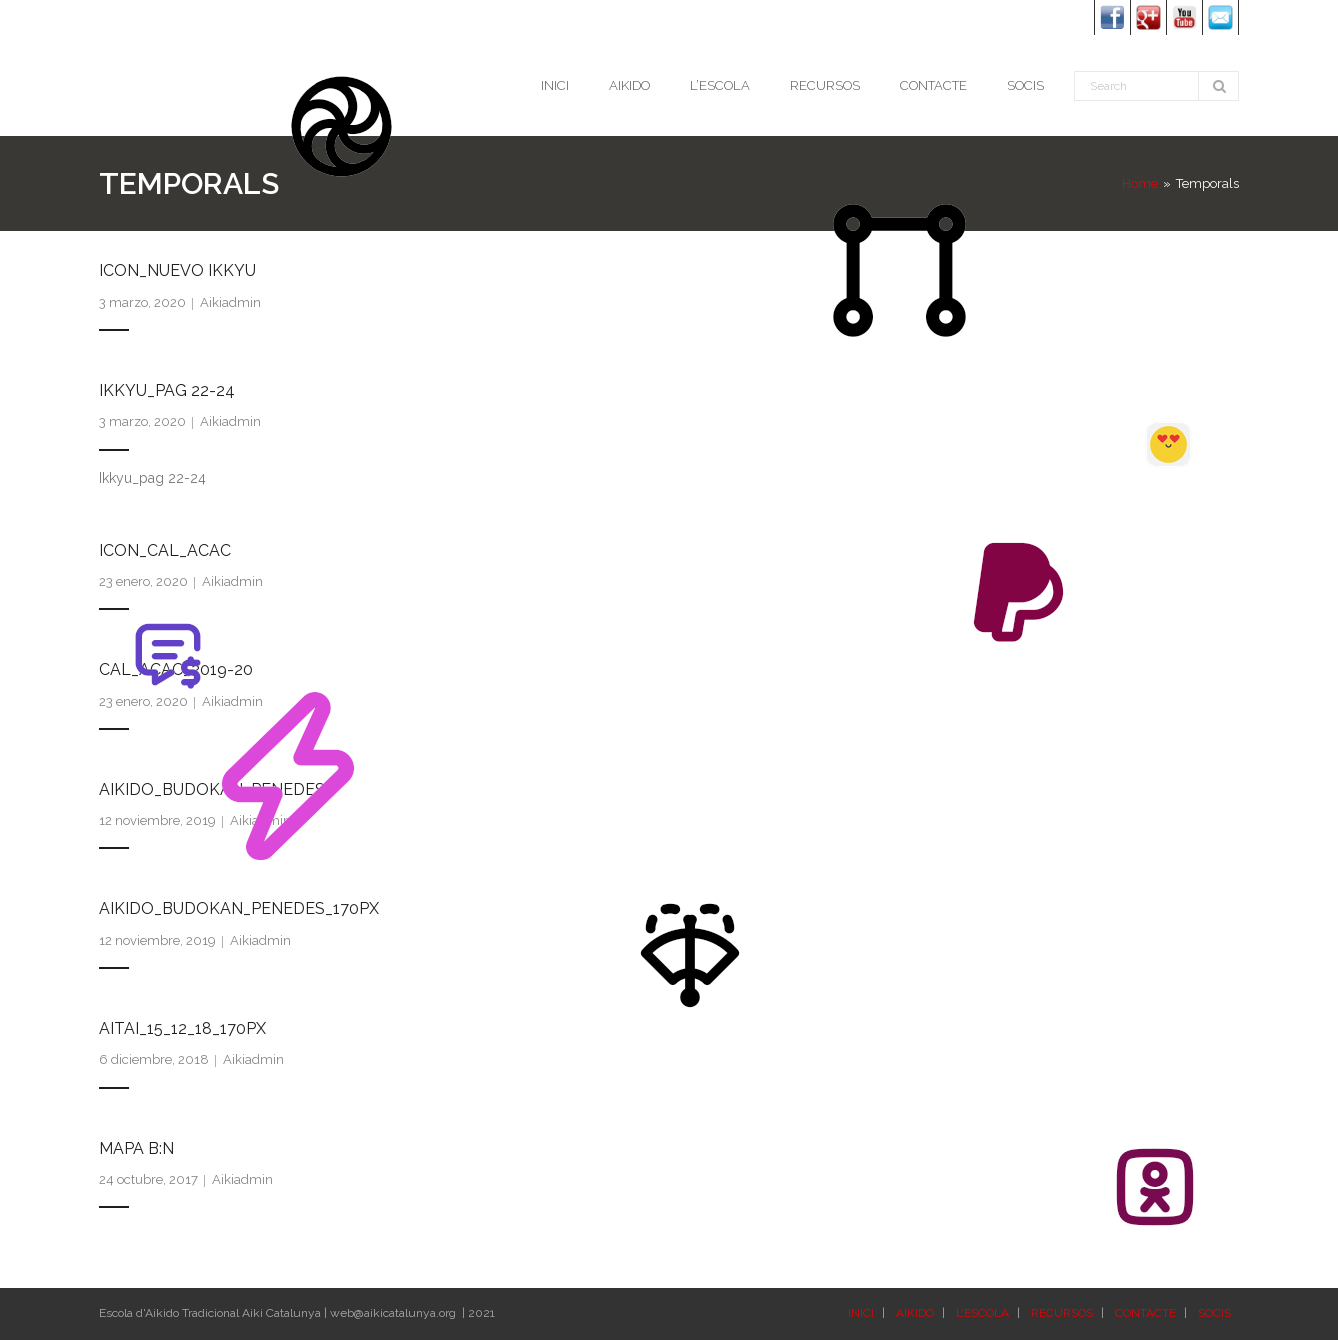 Image resolution: width=1338 pixels, height=1340 pixels. Describe the element at coordinates (1168, 444) in the screenshot. I see `access social features in the software center` at that location.